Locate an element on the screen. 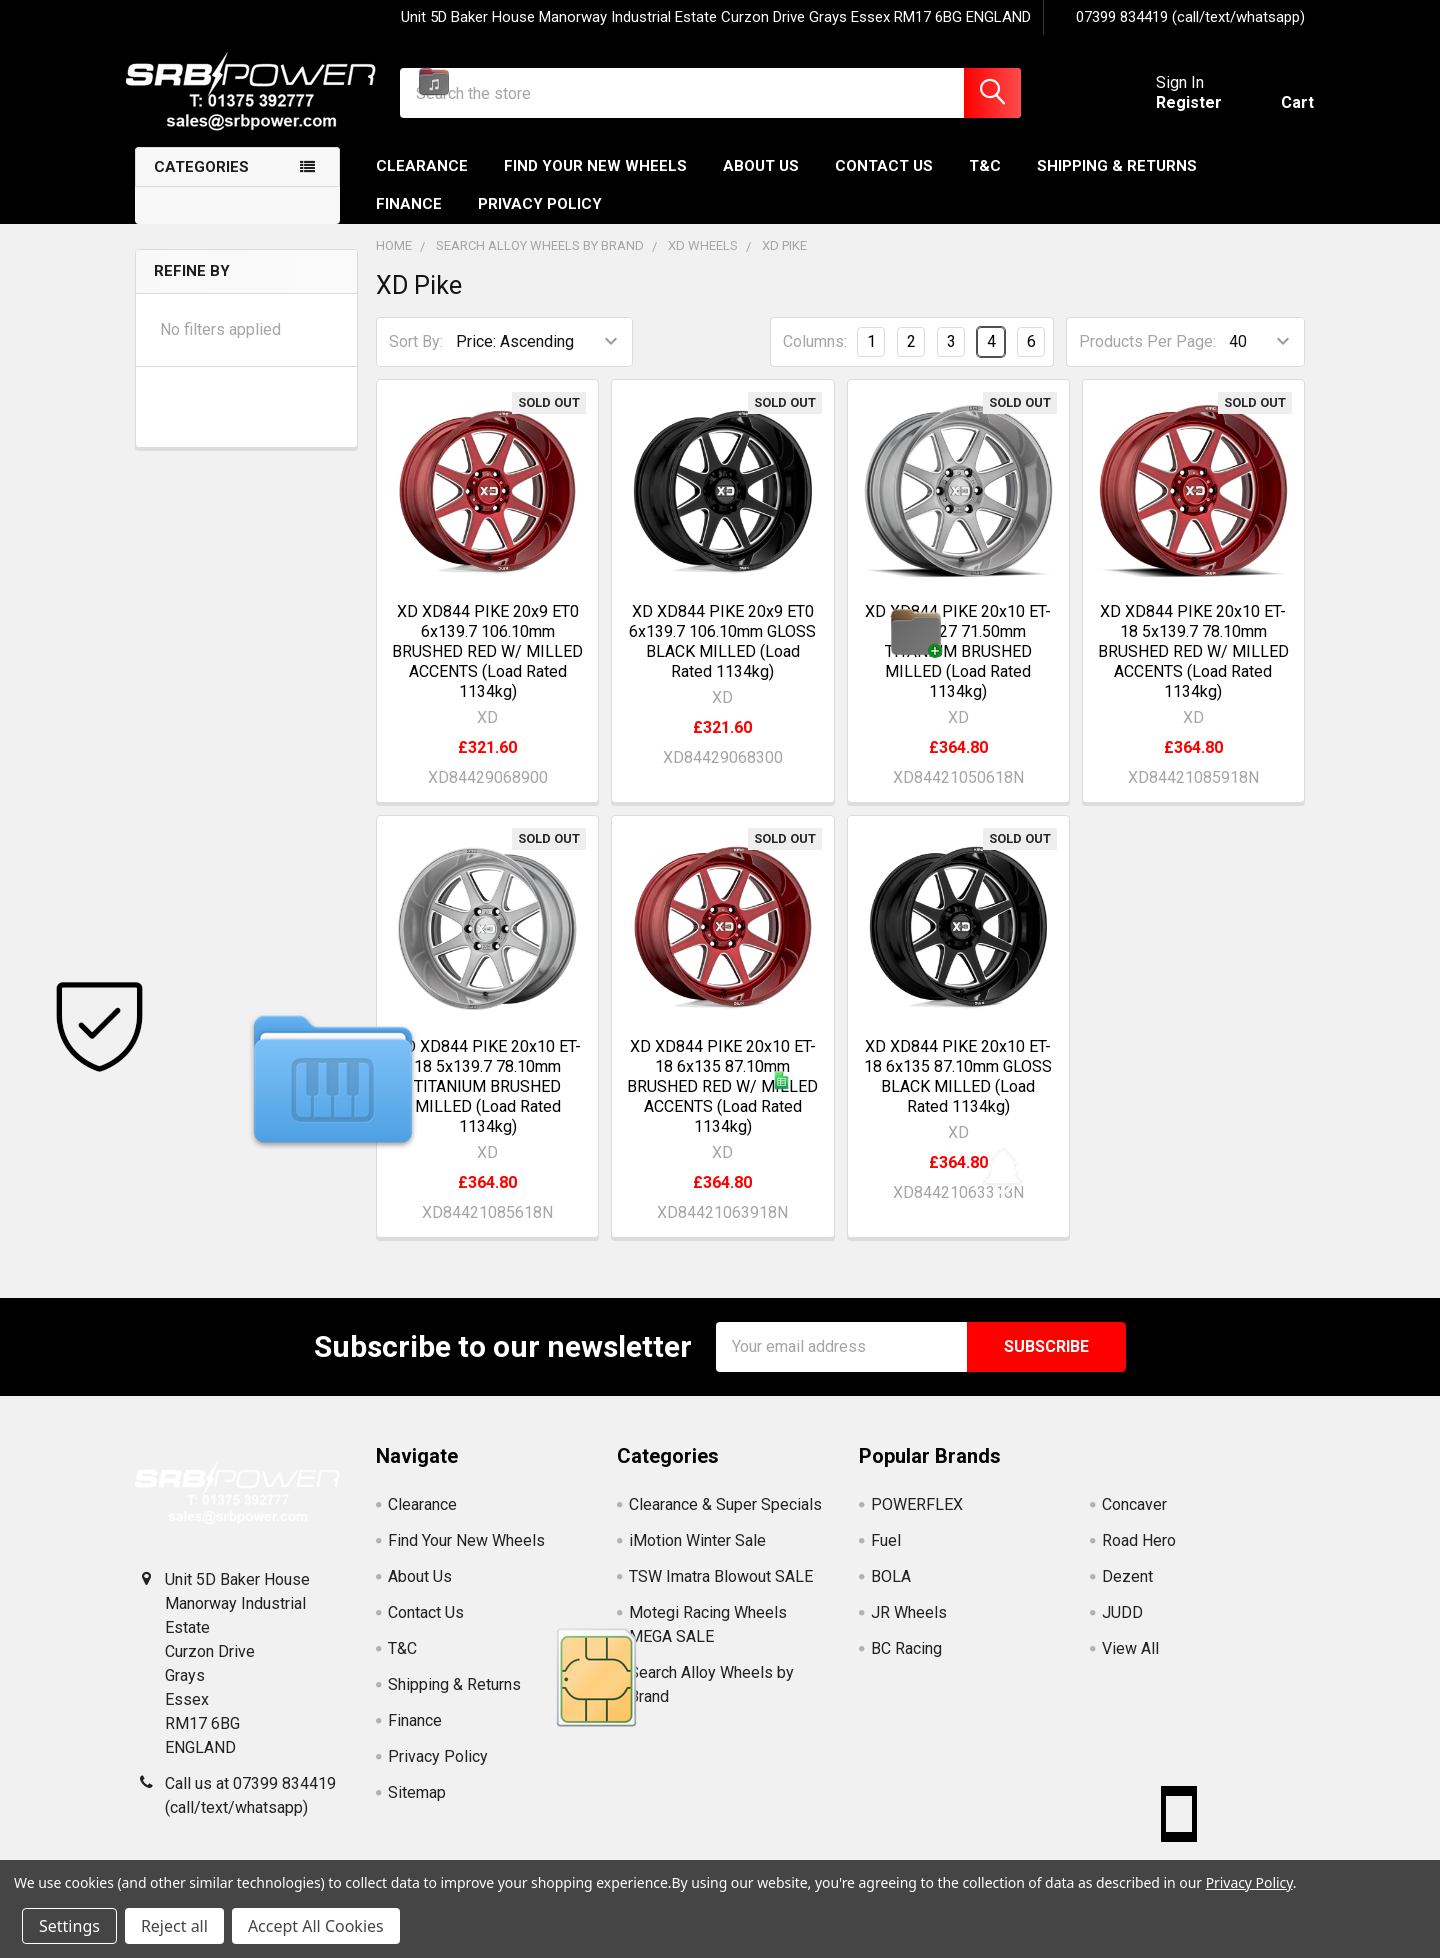 Image resolution: width=1440 pixels, height=1958 pixels. indicates a verified or secure status is located at coordinates (99, 1021).